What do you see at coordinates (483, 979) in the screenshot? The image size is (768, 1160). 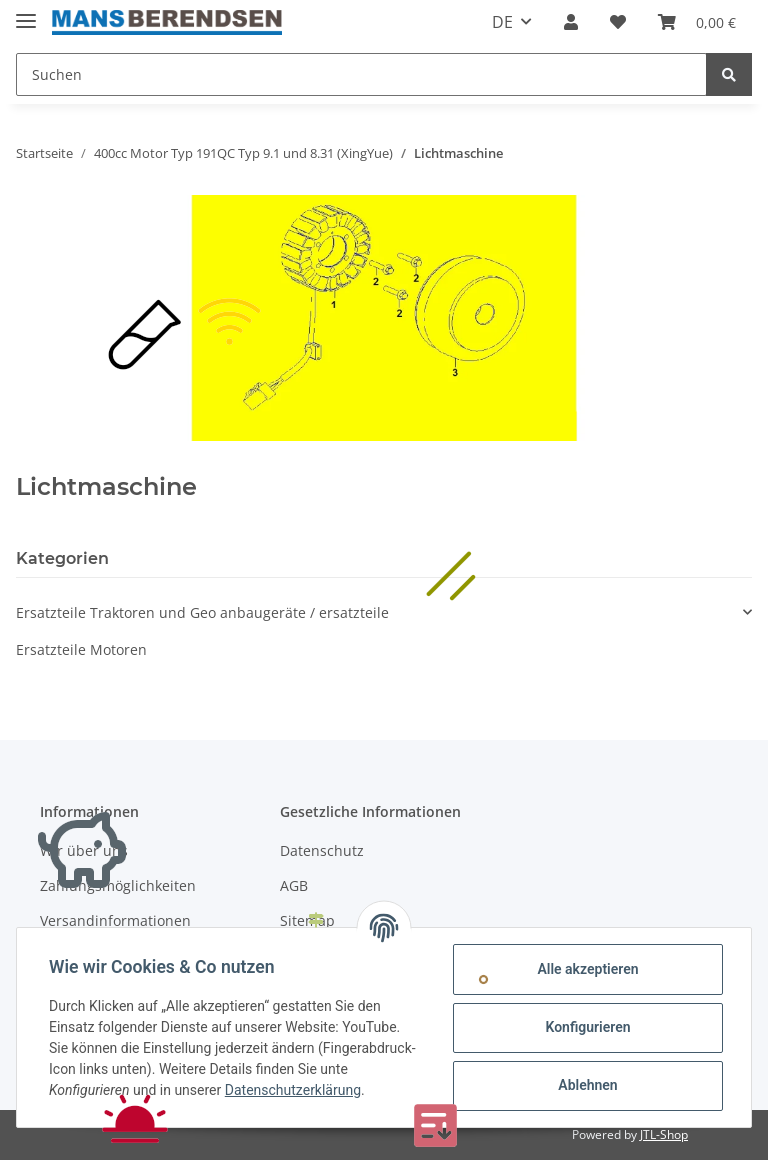 I see `indicates an unread item or notification` at bounding box center [483, 979].